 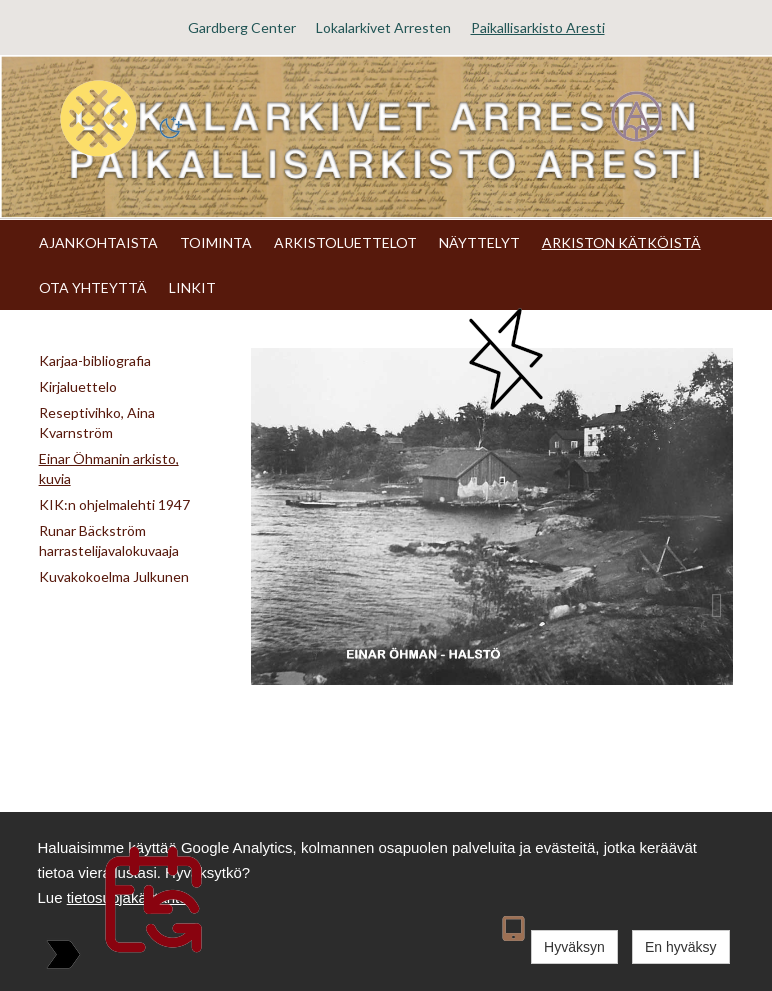 I want to click on indicates tablet device compatibility, so click(x=513, y=928).